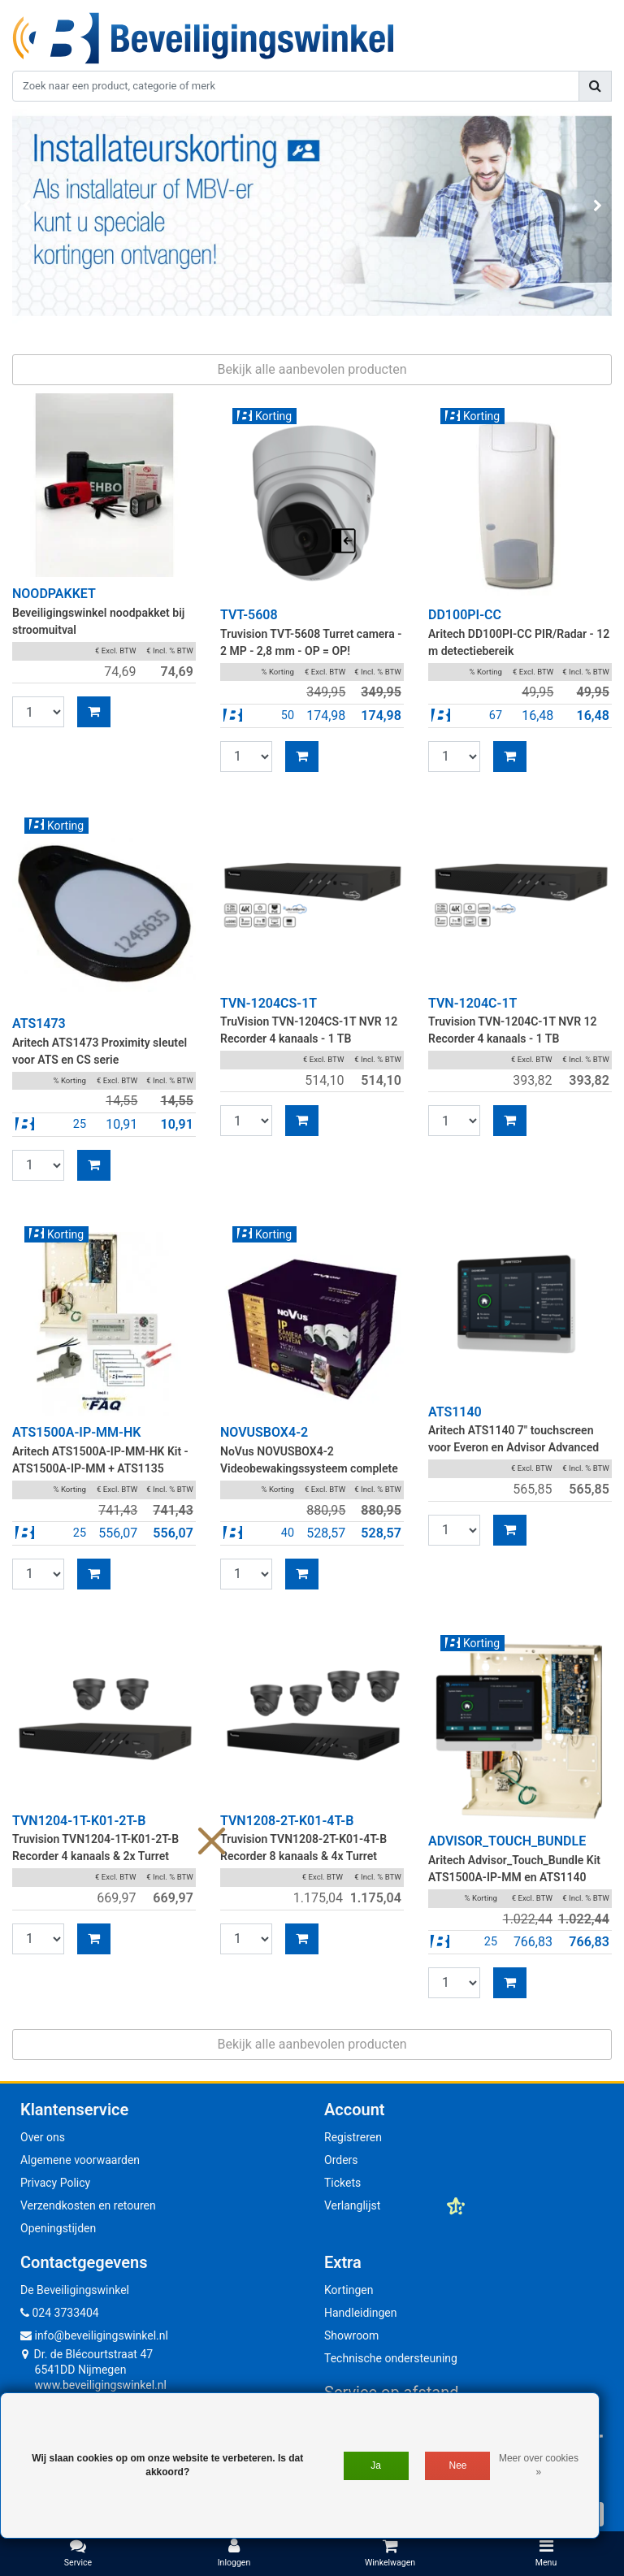 Image resolution: width=624 pixels, height=2576 pixels. I want to click on close a window or dialog, so click(211, 1841).